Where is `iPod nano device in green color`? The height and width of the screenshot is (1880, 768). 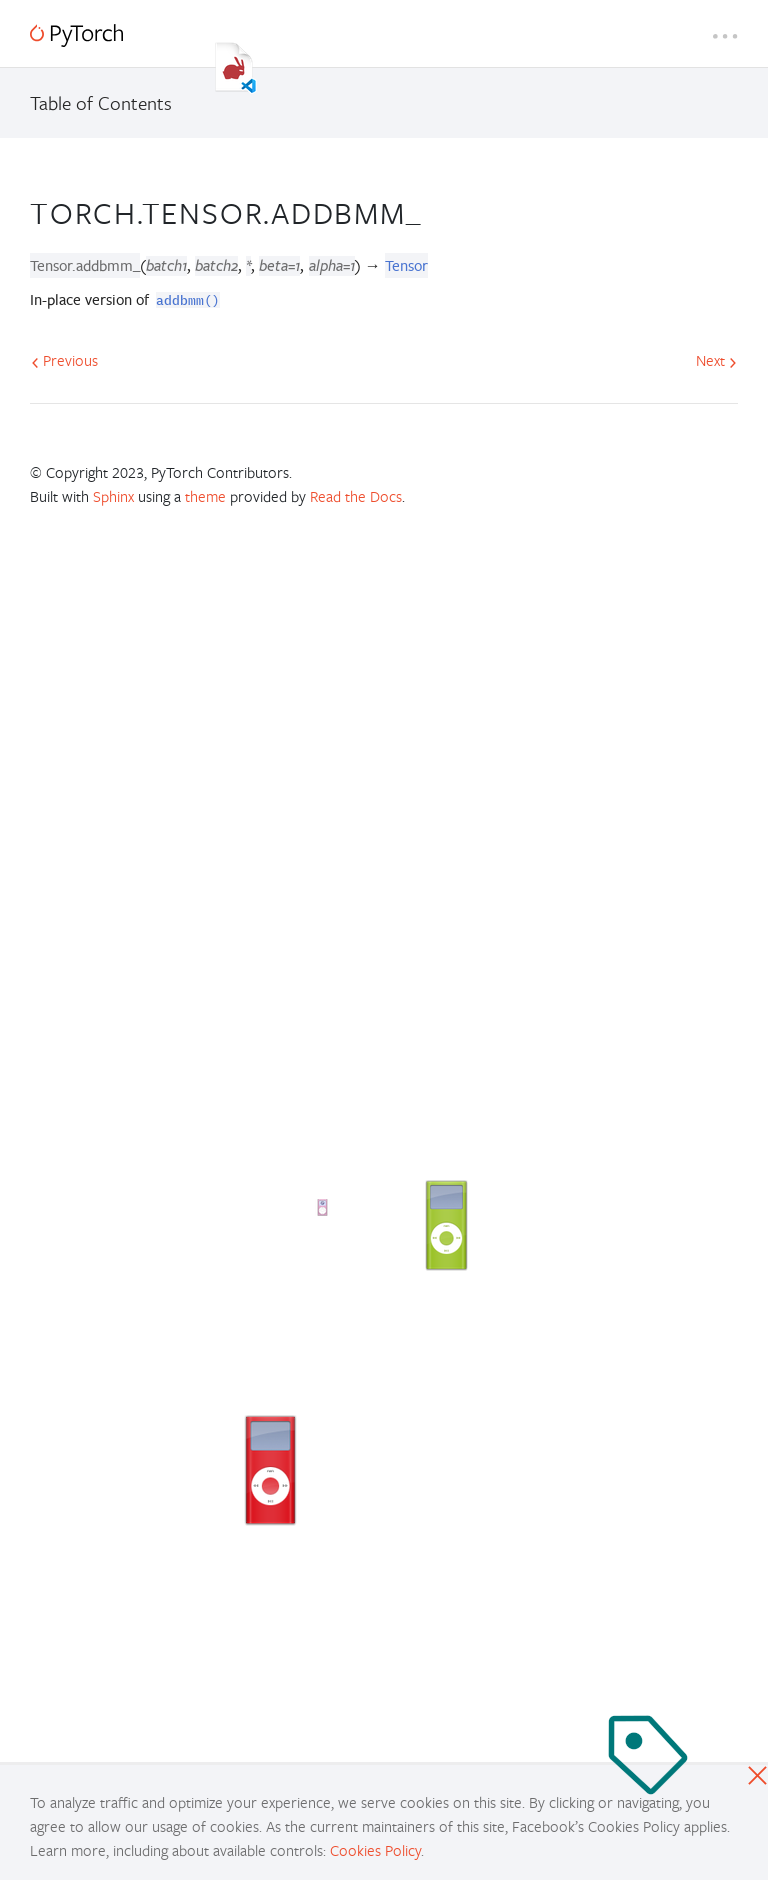 iPod nano device in green color is located at coordinates (446, 1225).